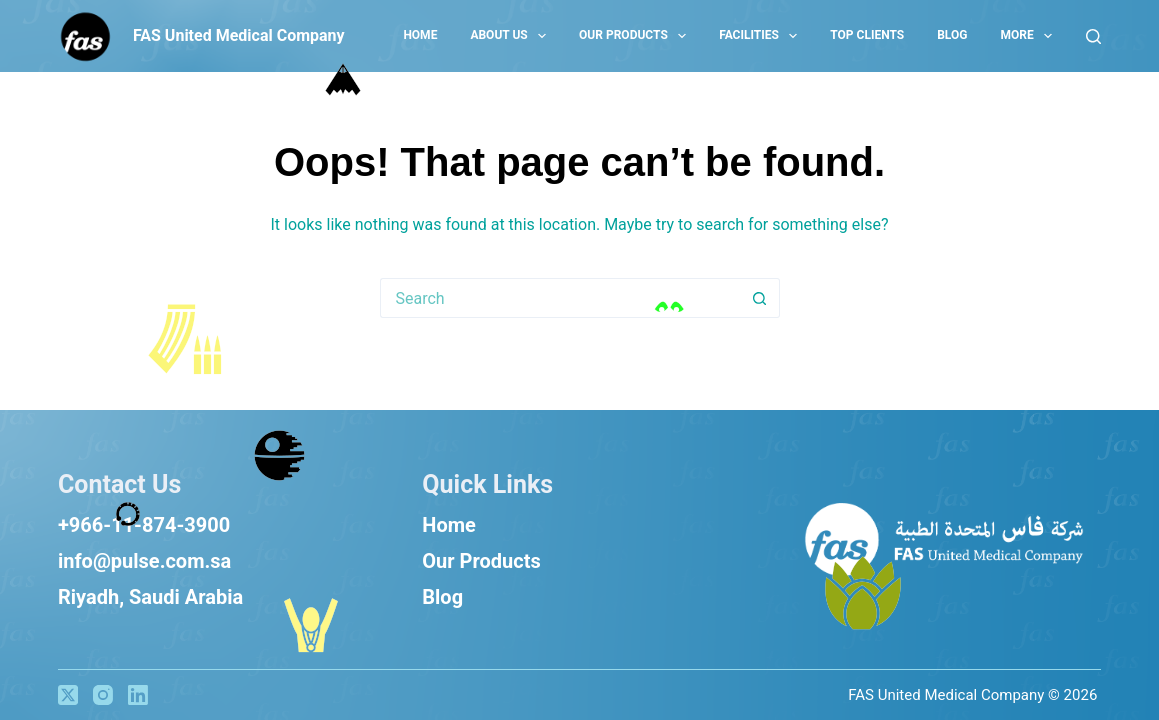 The width and height of the screenshot is (1159, 720). Describe the element at coordinates (185, 338) in the screenshot. I see `ammunition or magazine inventory in a game` at that location.